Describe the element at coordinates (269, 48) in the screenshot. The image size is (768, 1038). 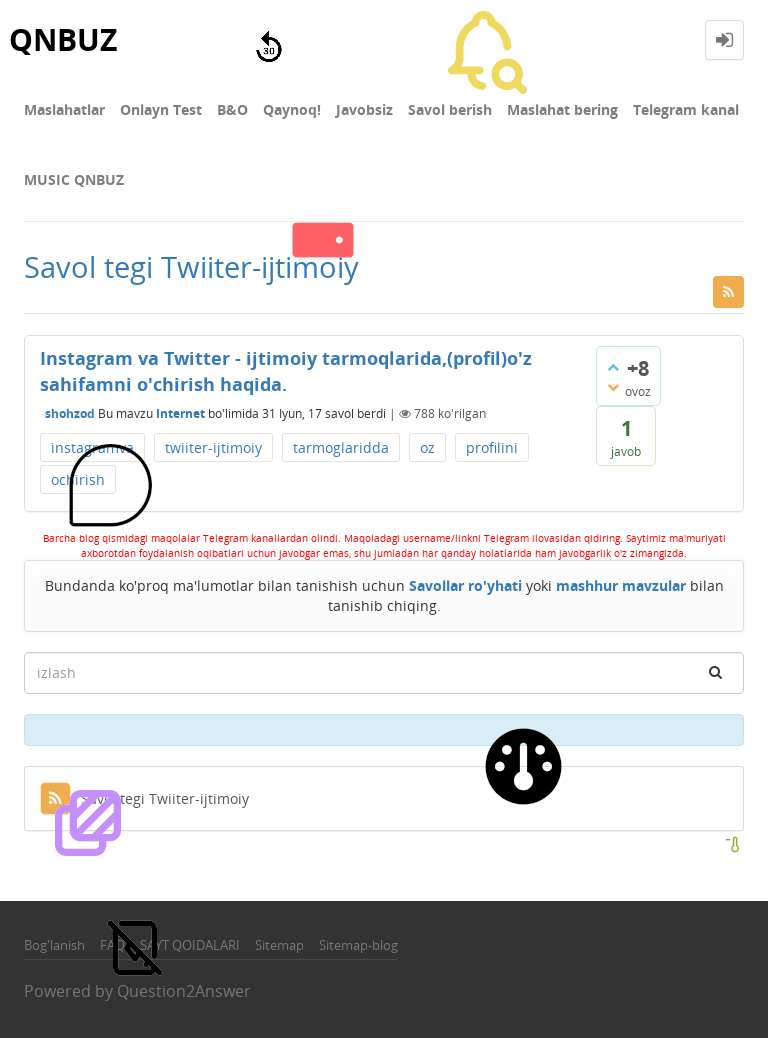
I see `replay the last 30 seconds` at that location.